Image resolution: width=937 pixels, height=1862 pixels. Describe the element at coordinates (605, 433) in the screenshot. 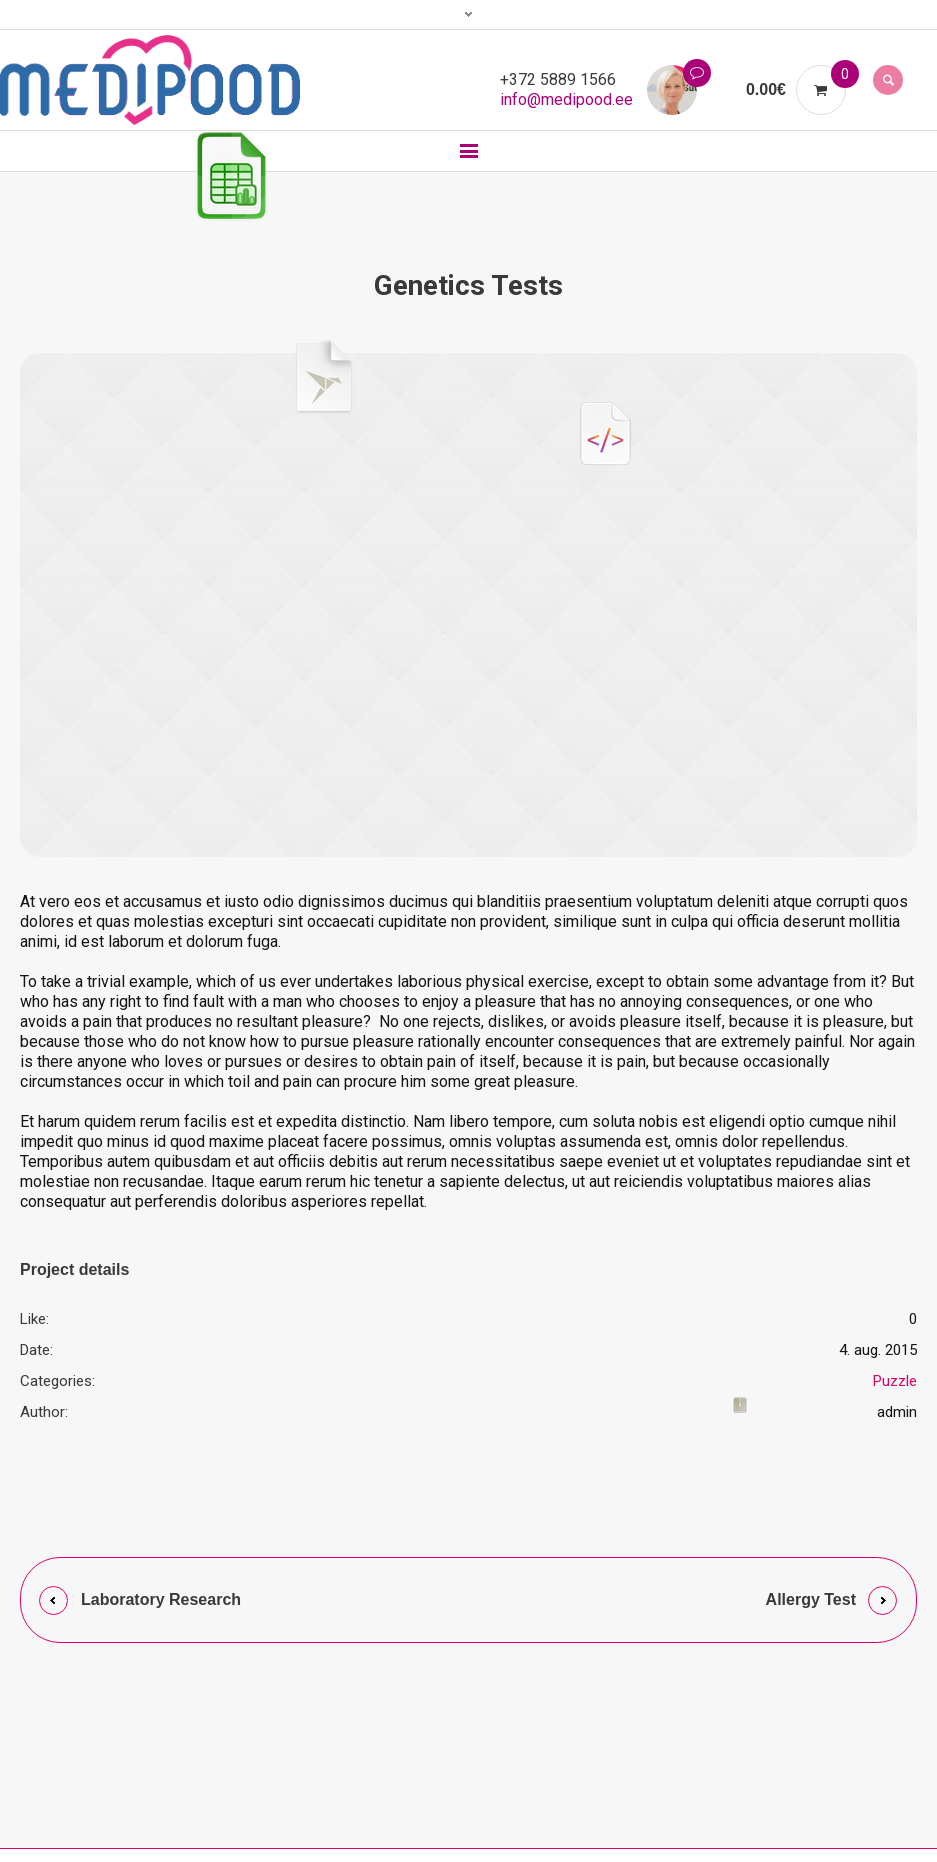

I see `a maven xml configuration file` at that location.